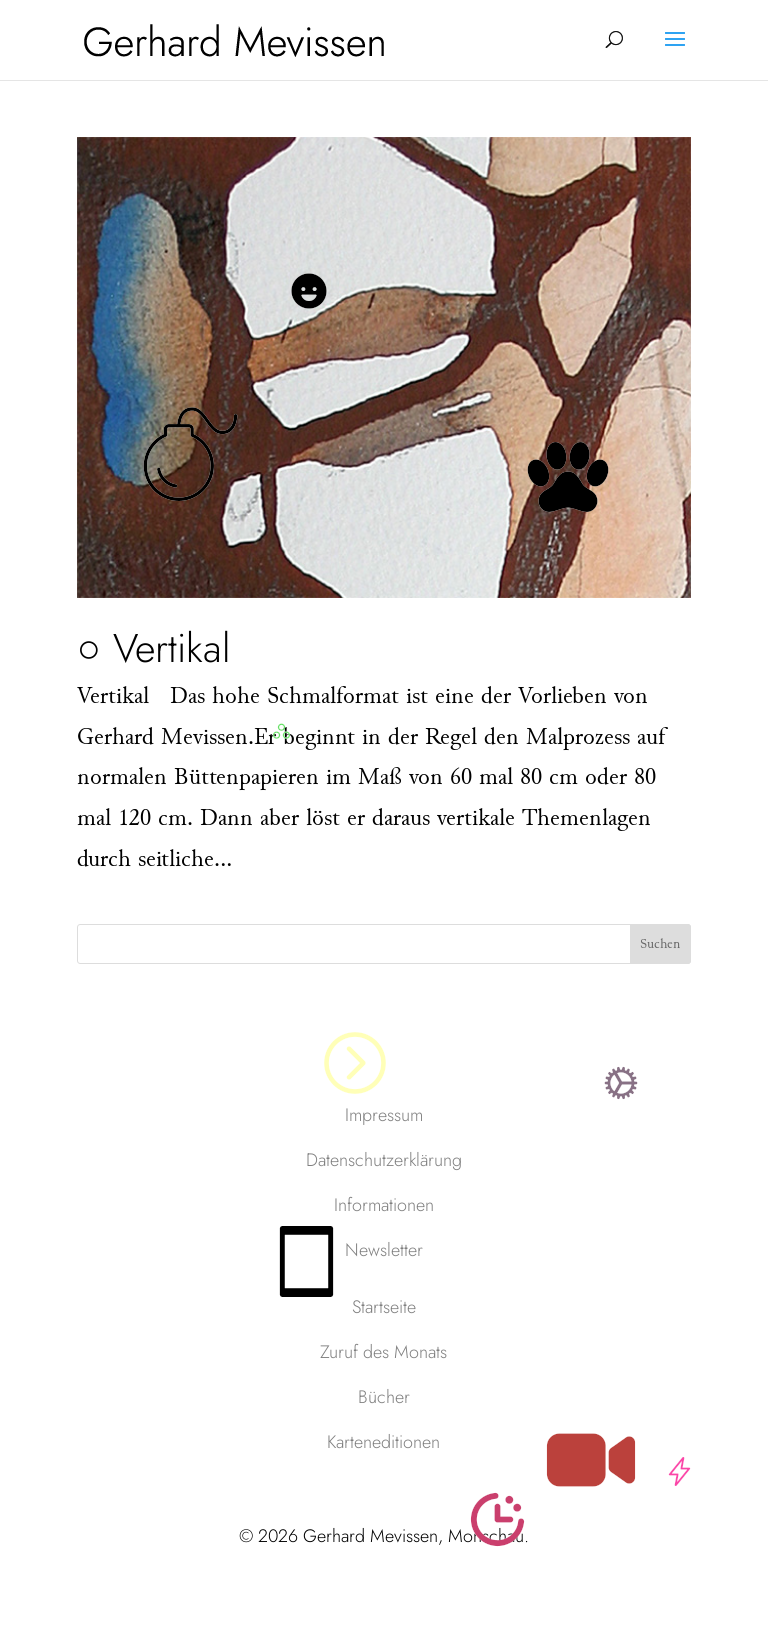  I want to click on access pet-related features or settings, so click(568, 477).